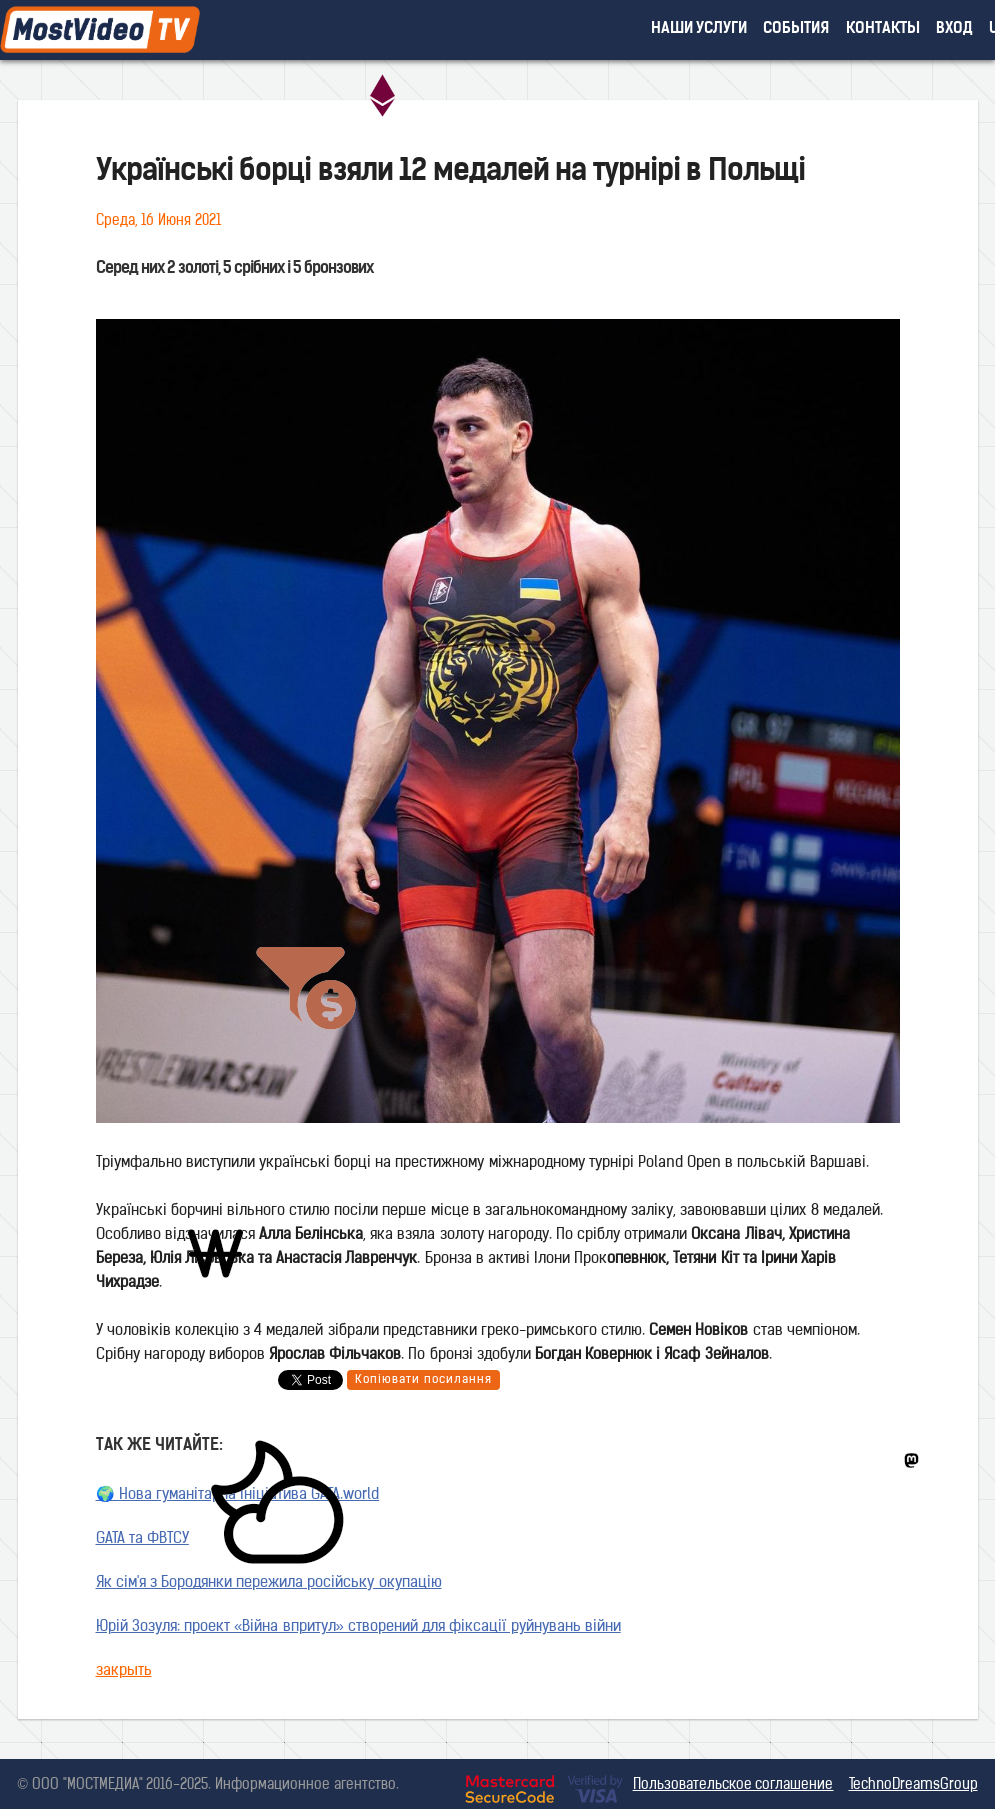 The image size is (995, 1809). Describe the element at coordinates (215, 1253) in the screenshot. I see `indicates south korean won currency` at that location.